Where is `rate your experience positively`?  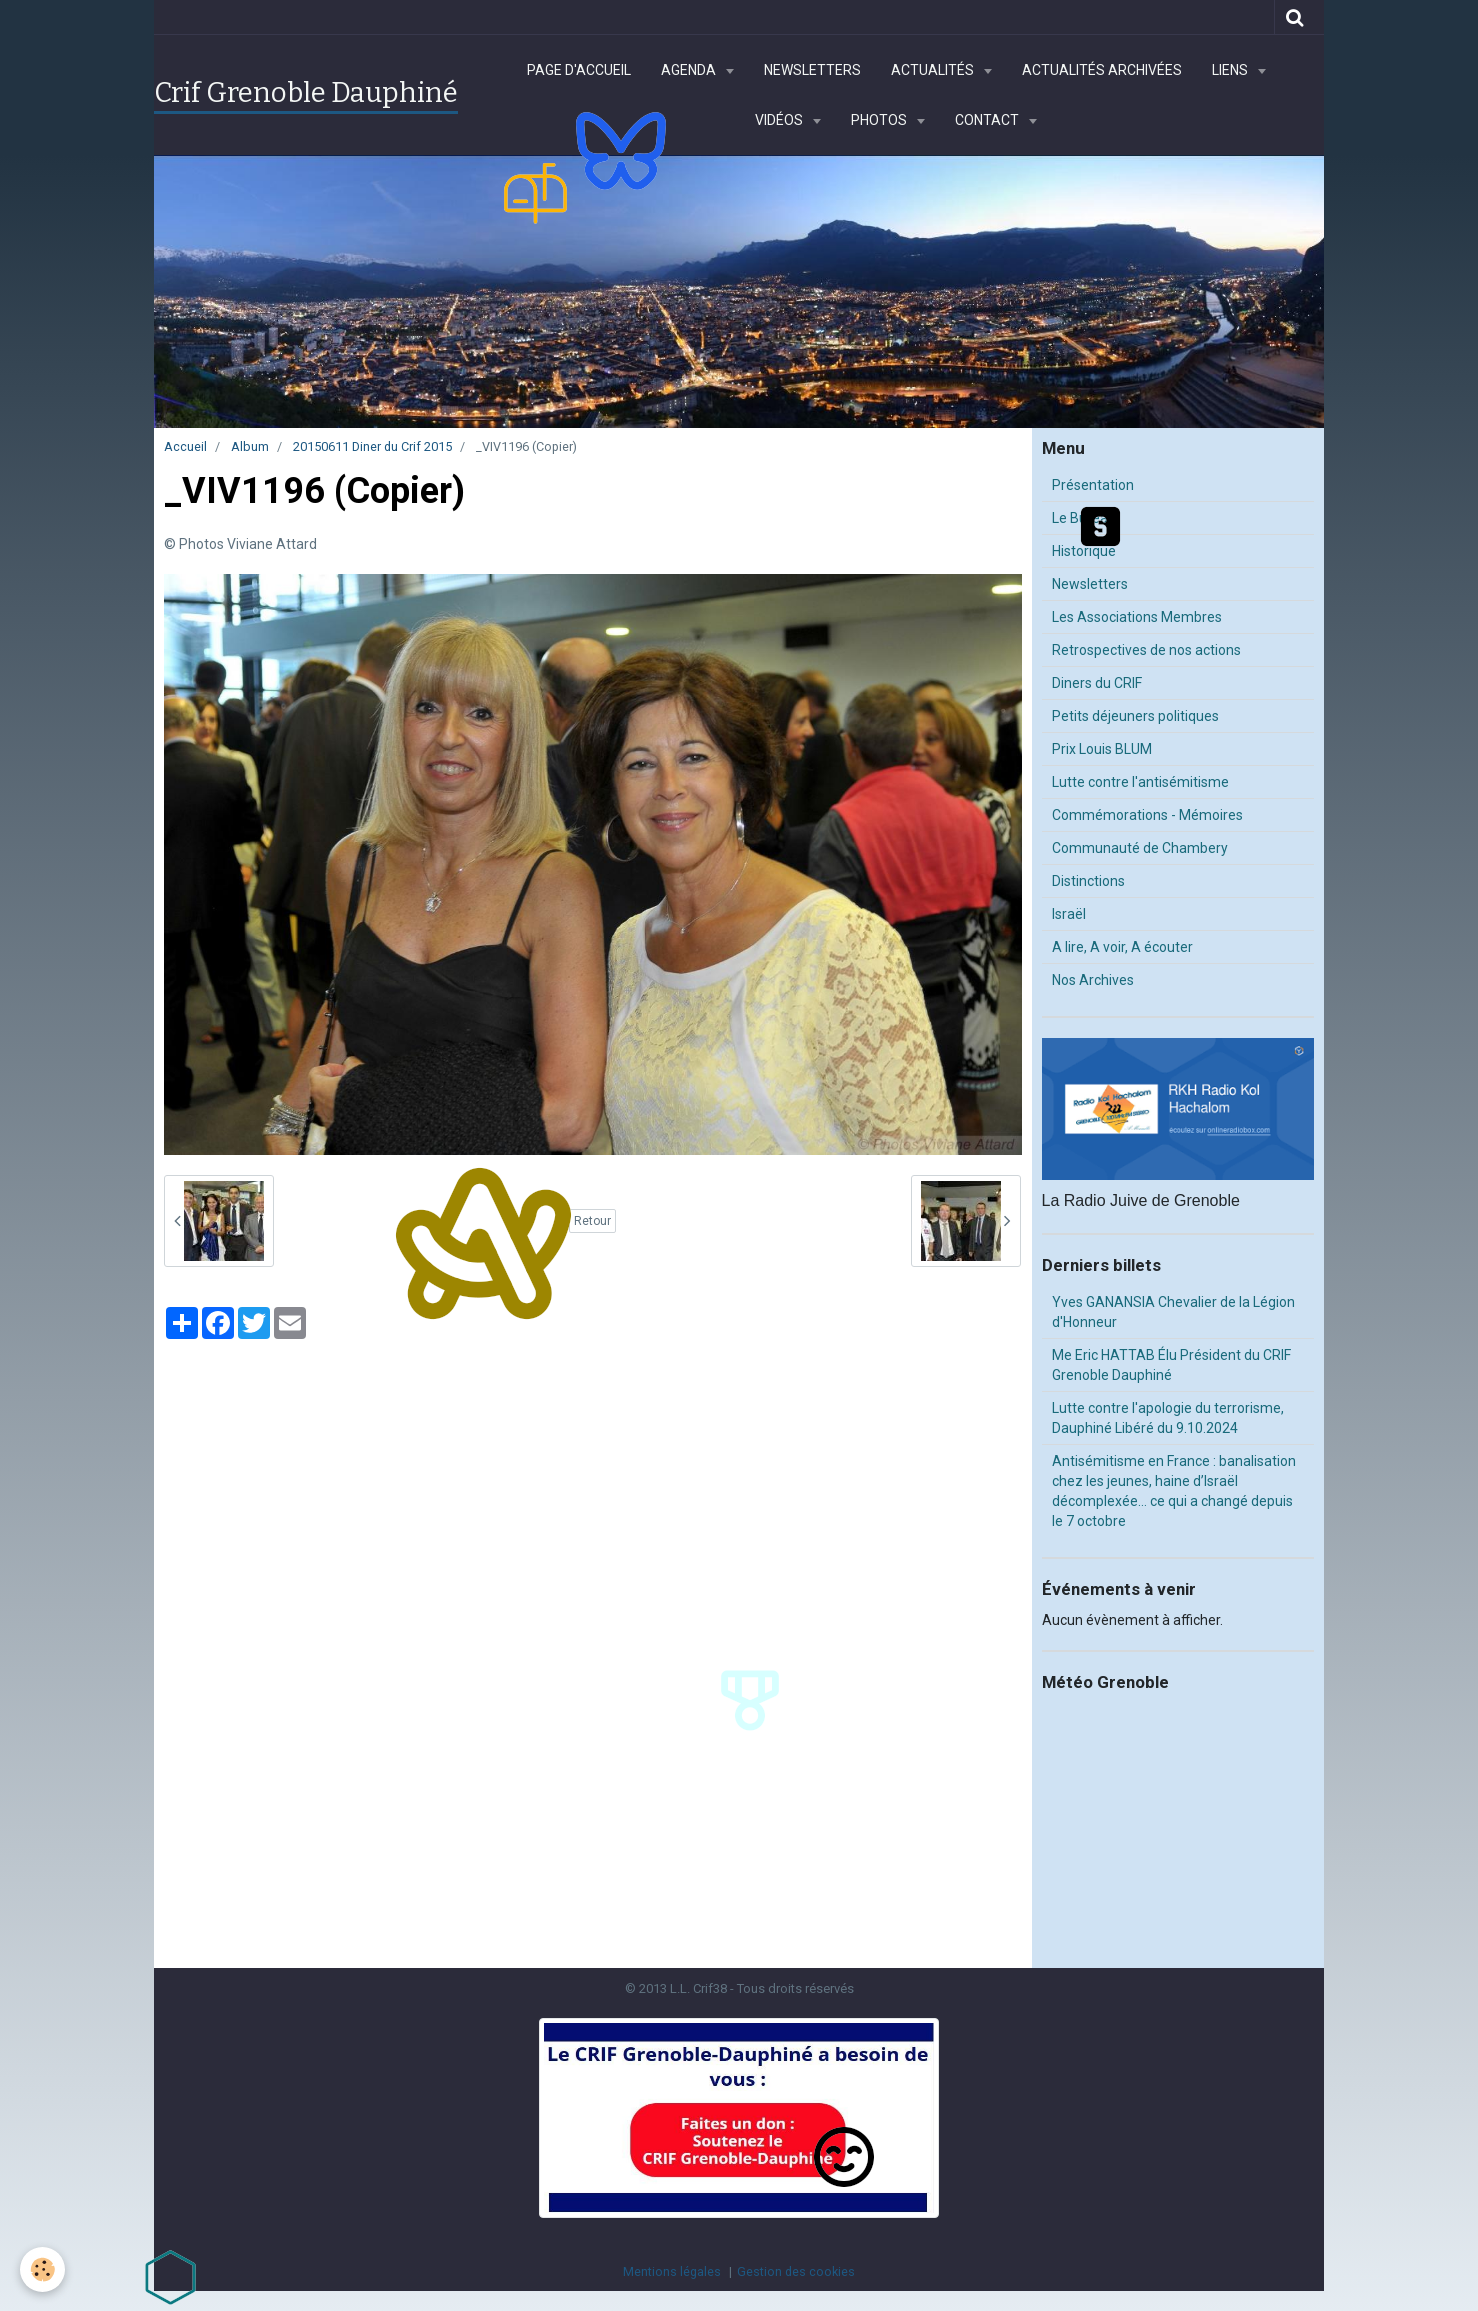
rate your experience positively is located at coordinates (844, 2157).